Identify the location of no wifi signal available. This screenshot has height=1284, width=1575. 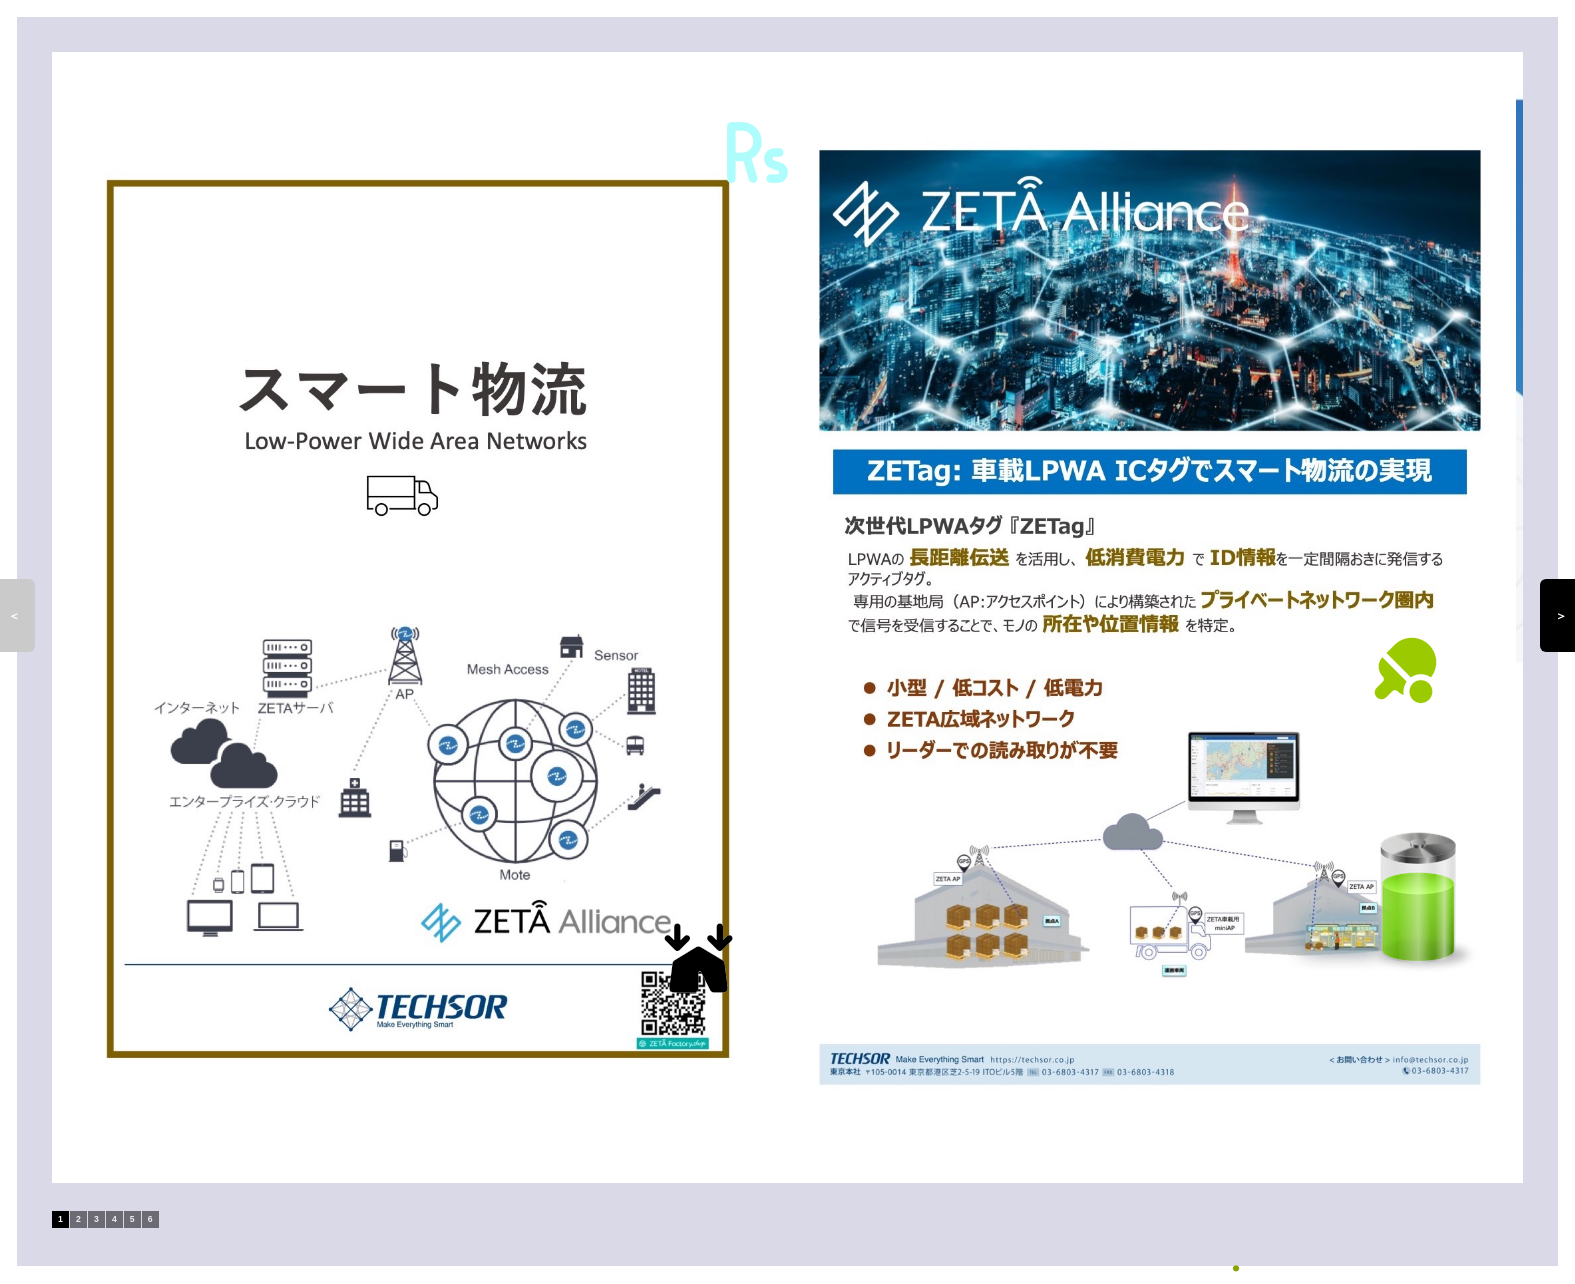
(1236, 1243).